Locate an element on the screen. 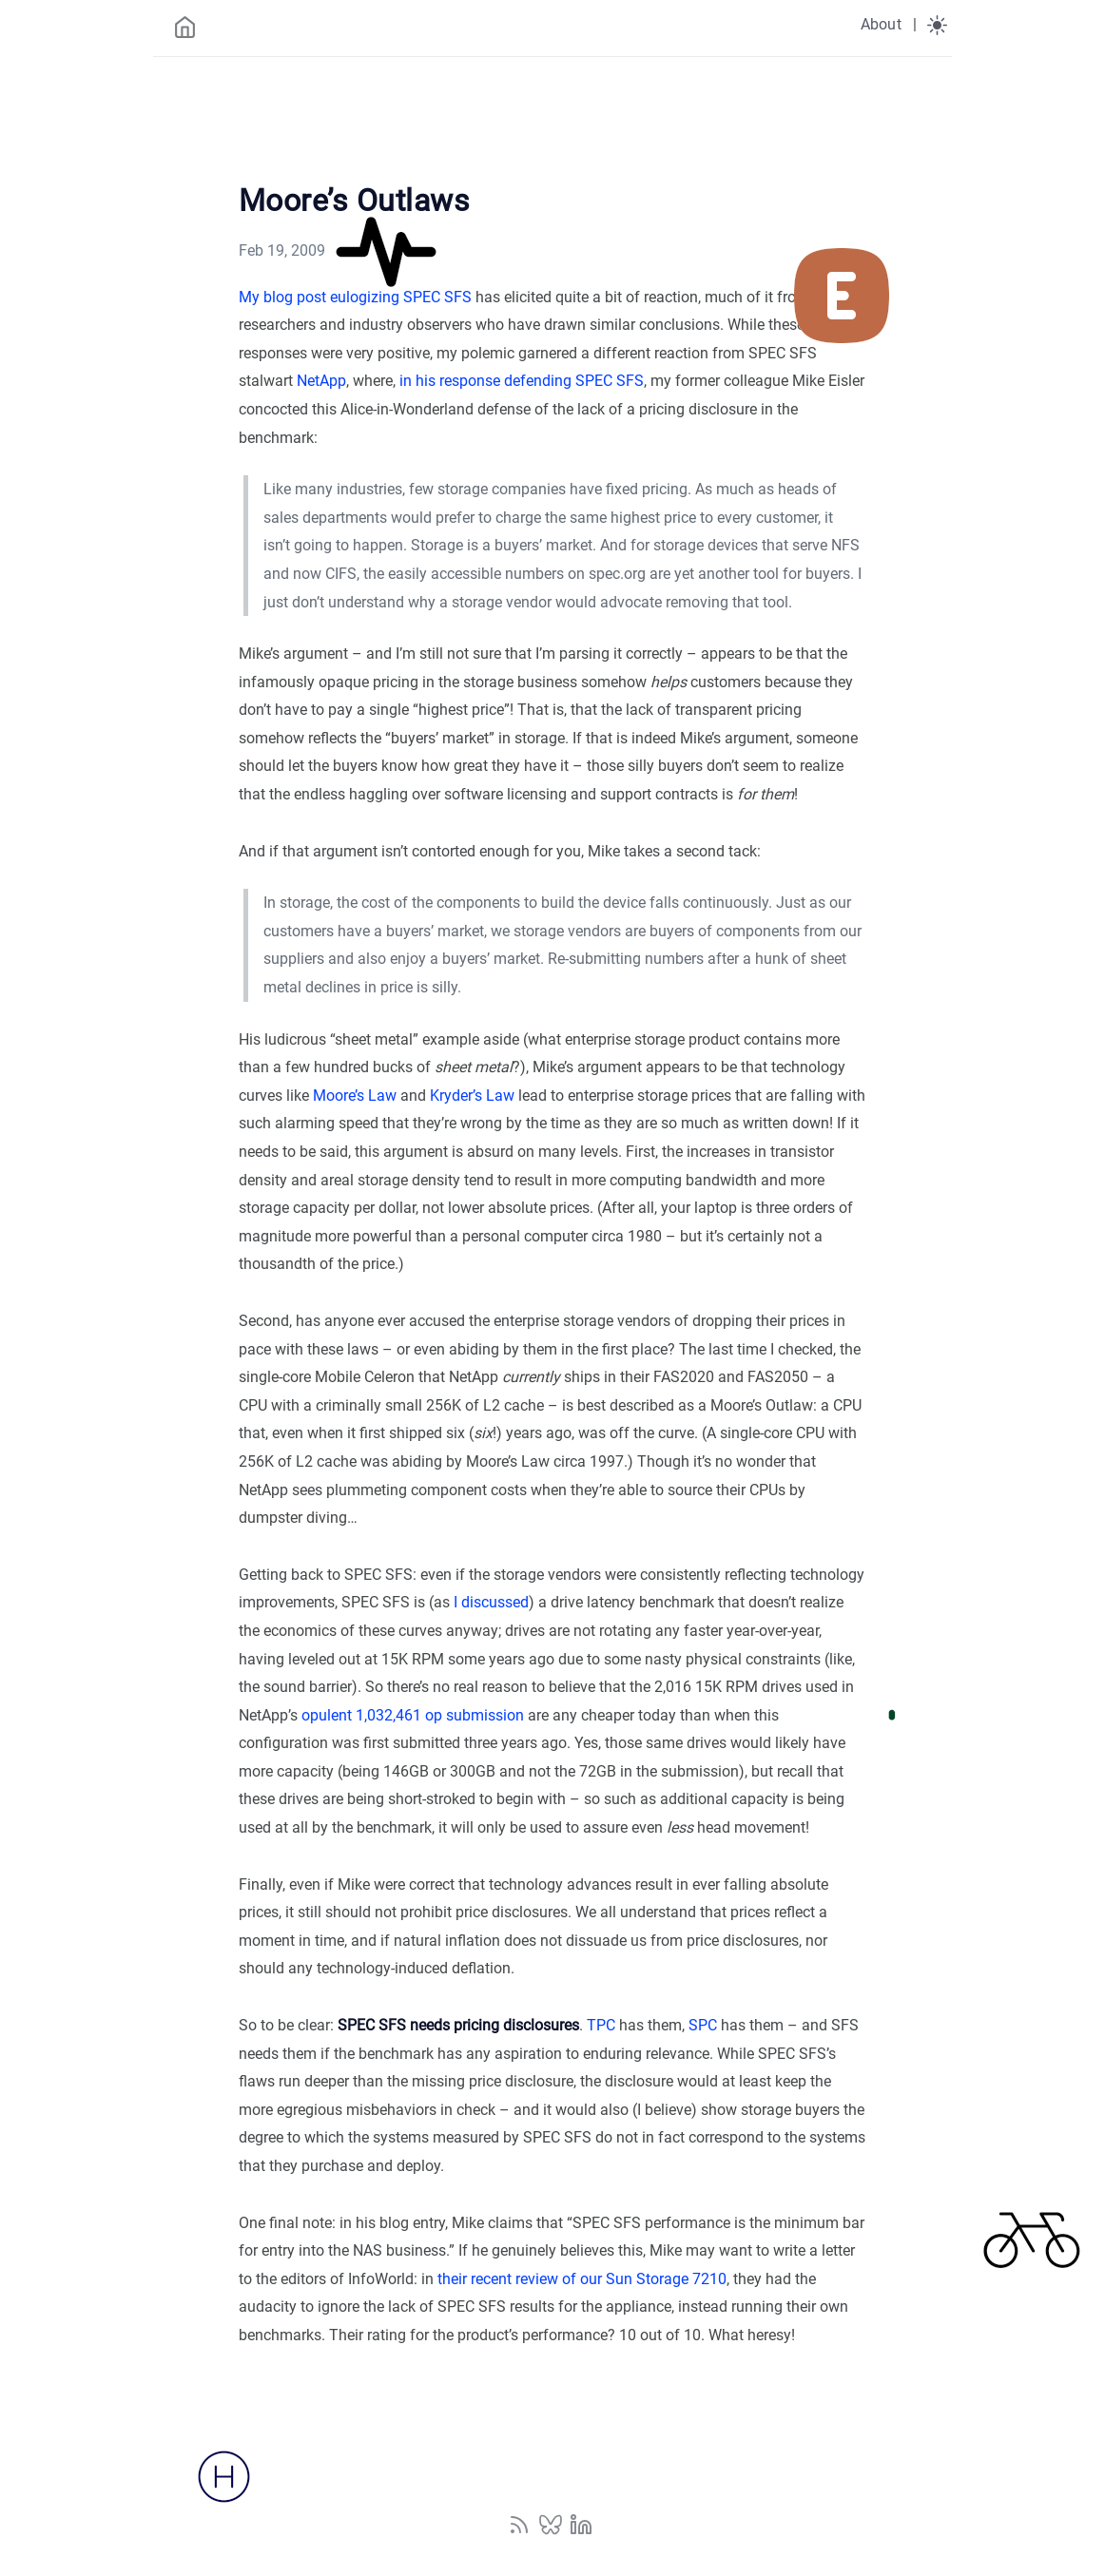  navigate to items starting with the letter H is located at coordinates (223, 2476).